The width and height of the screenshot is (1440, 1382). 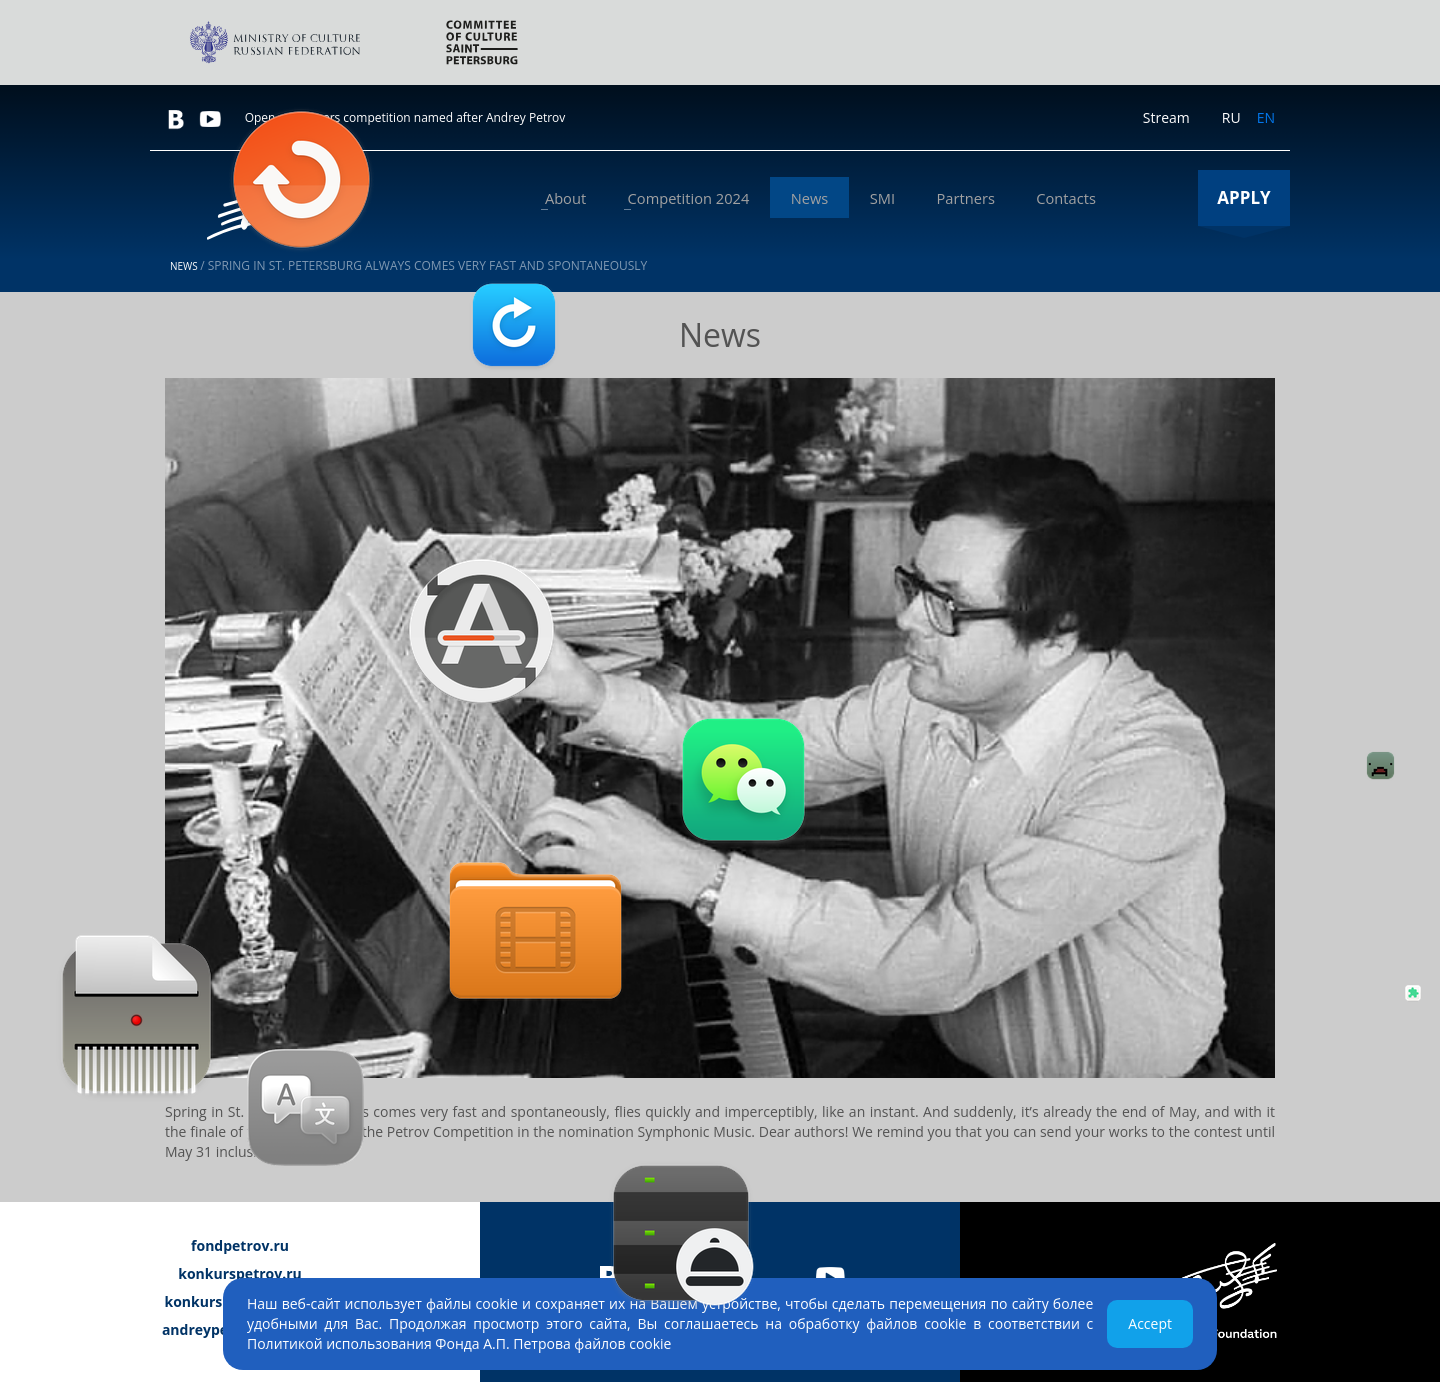 What do you see at coordinates (305, 1107) in the screenshot?
I see `open the translate app` at bounding box center [305, 1107].